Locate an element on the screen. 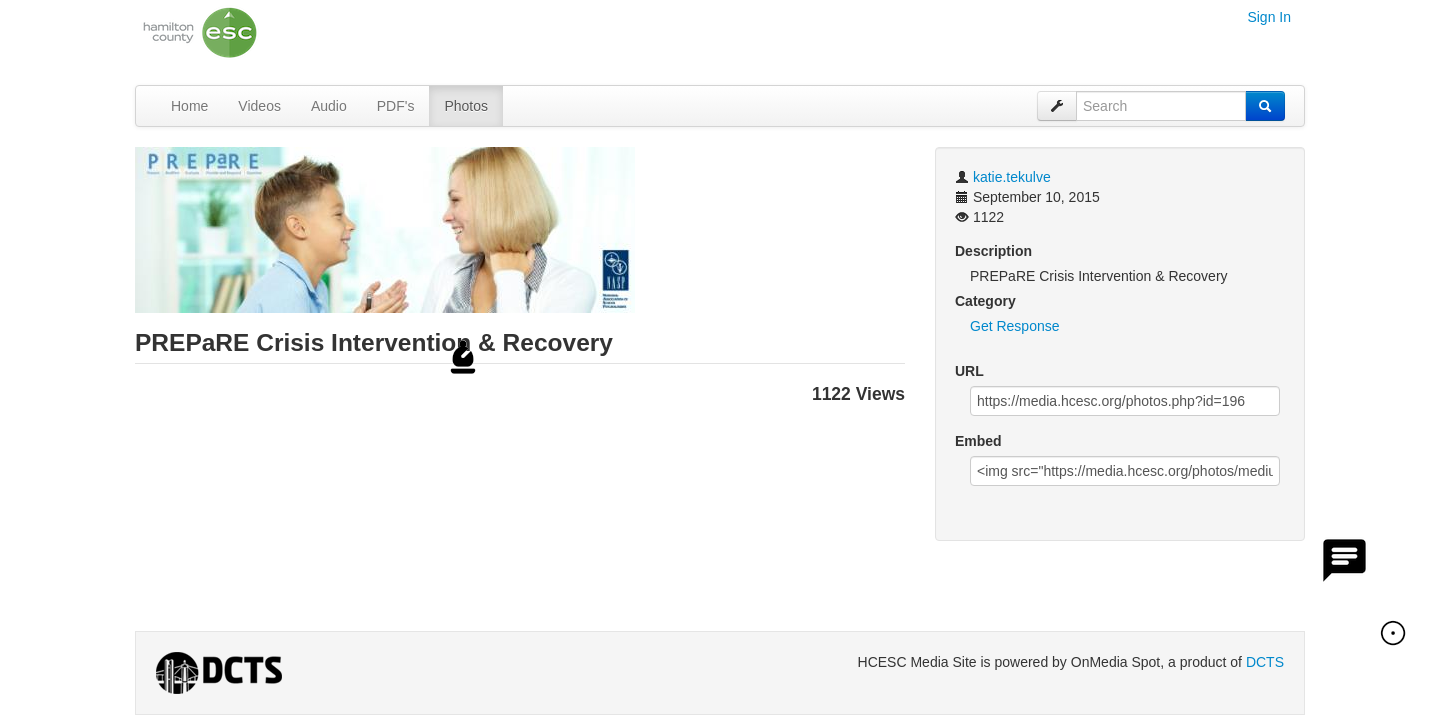 Image resolution: width=1440 pixels, height=720 pixels. open chat or messaging is located at coordinates (1344, 560).